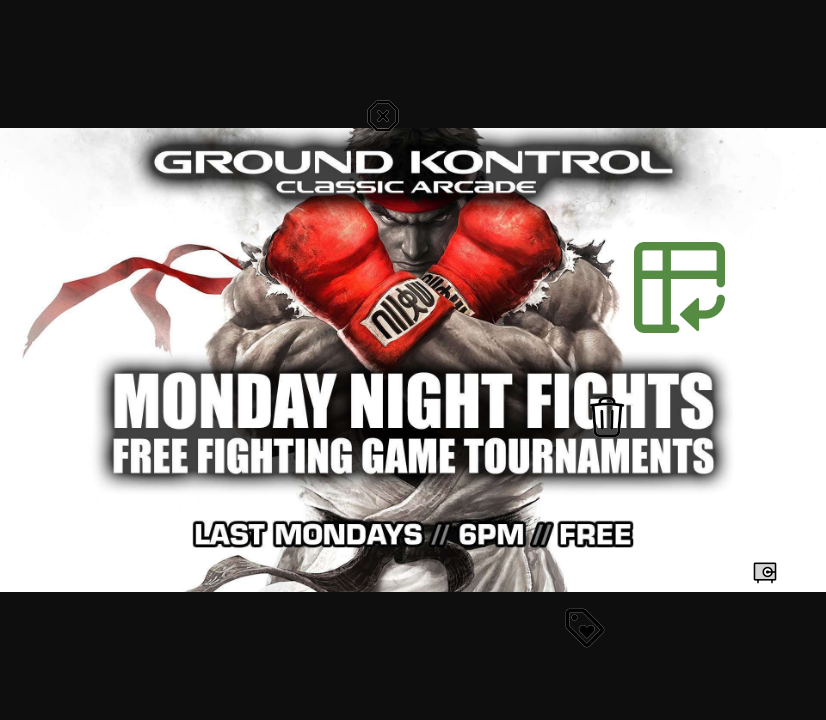 The width and height of the screenshot is (826, 720). What do you see at coordinates (585, 628) in the screenshot?
I see `view loyalty rewards or points` at bounding box center [585, 628].